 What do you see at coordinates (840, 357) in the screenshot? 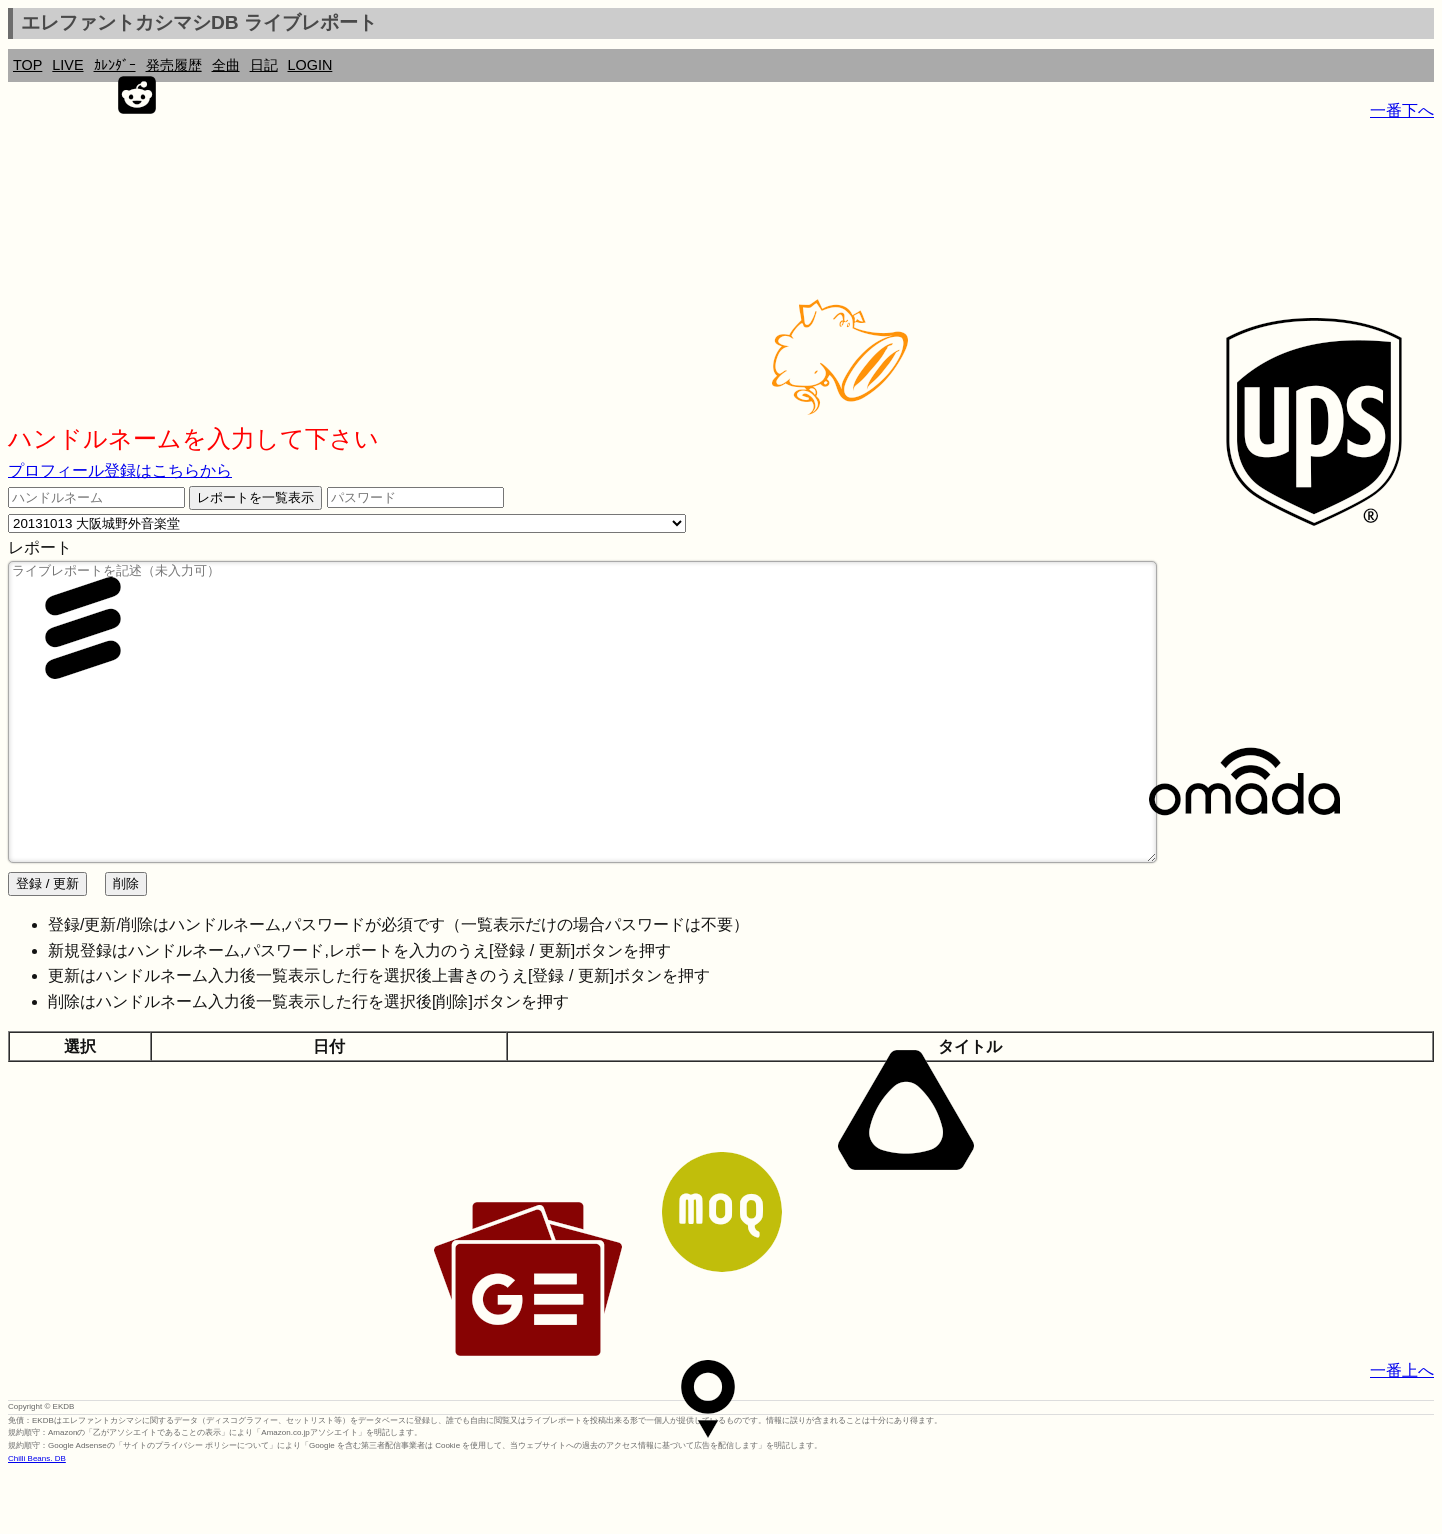
I see `snort network intrusion detection system logo` at bounding box center [840, 357].